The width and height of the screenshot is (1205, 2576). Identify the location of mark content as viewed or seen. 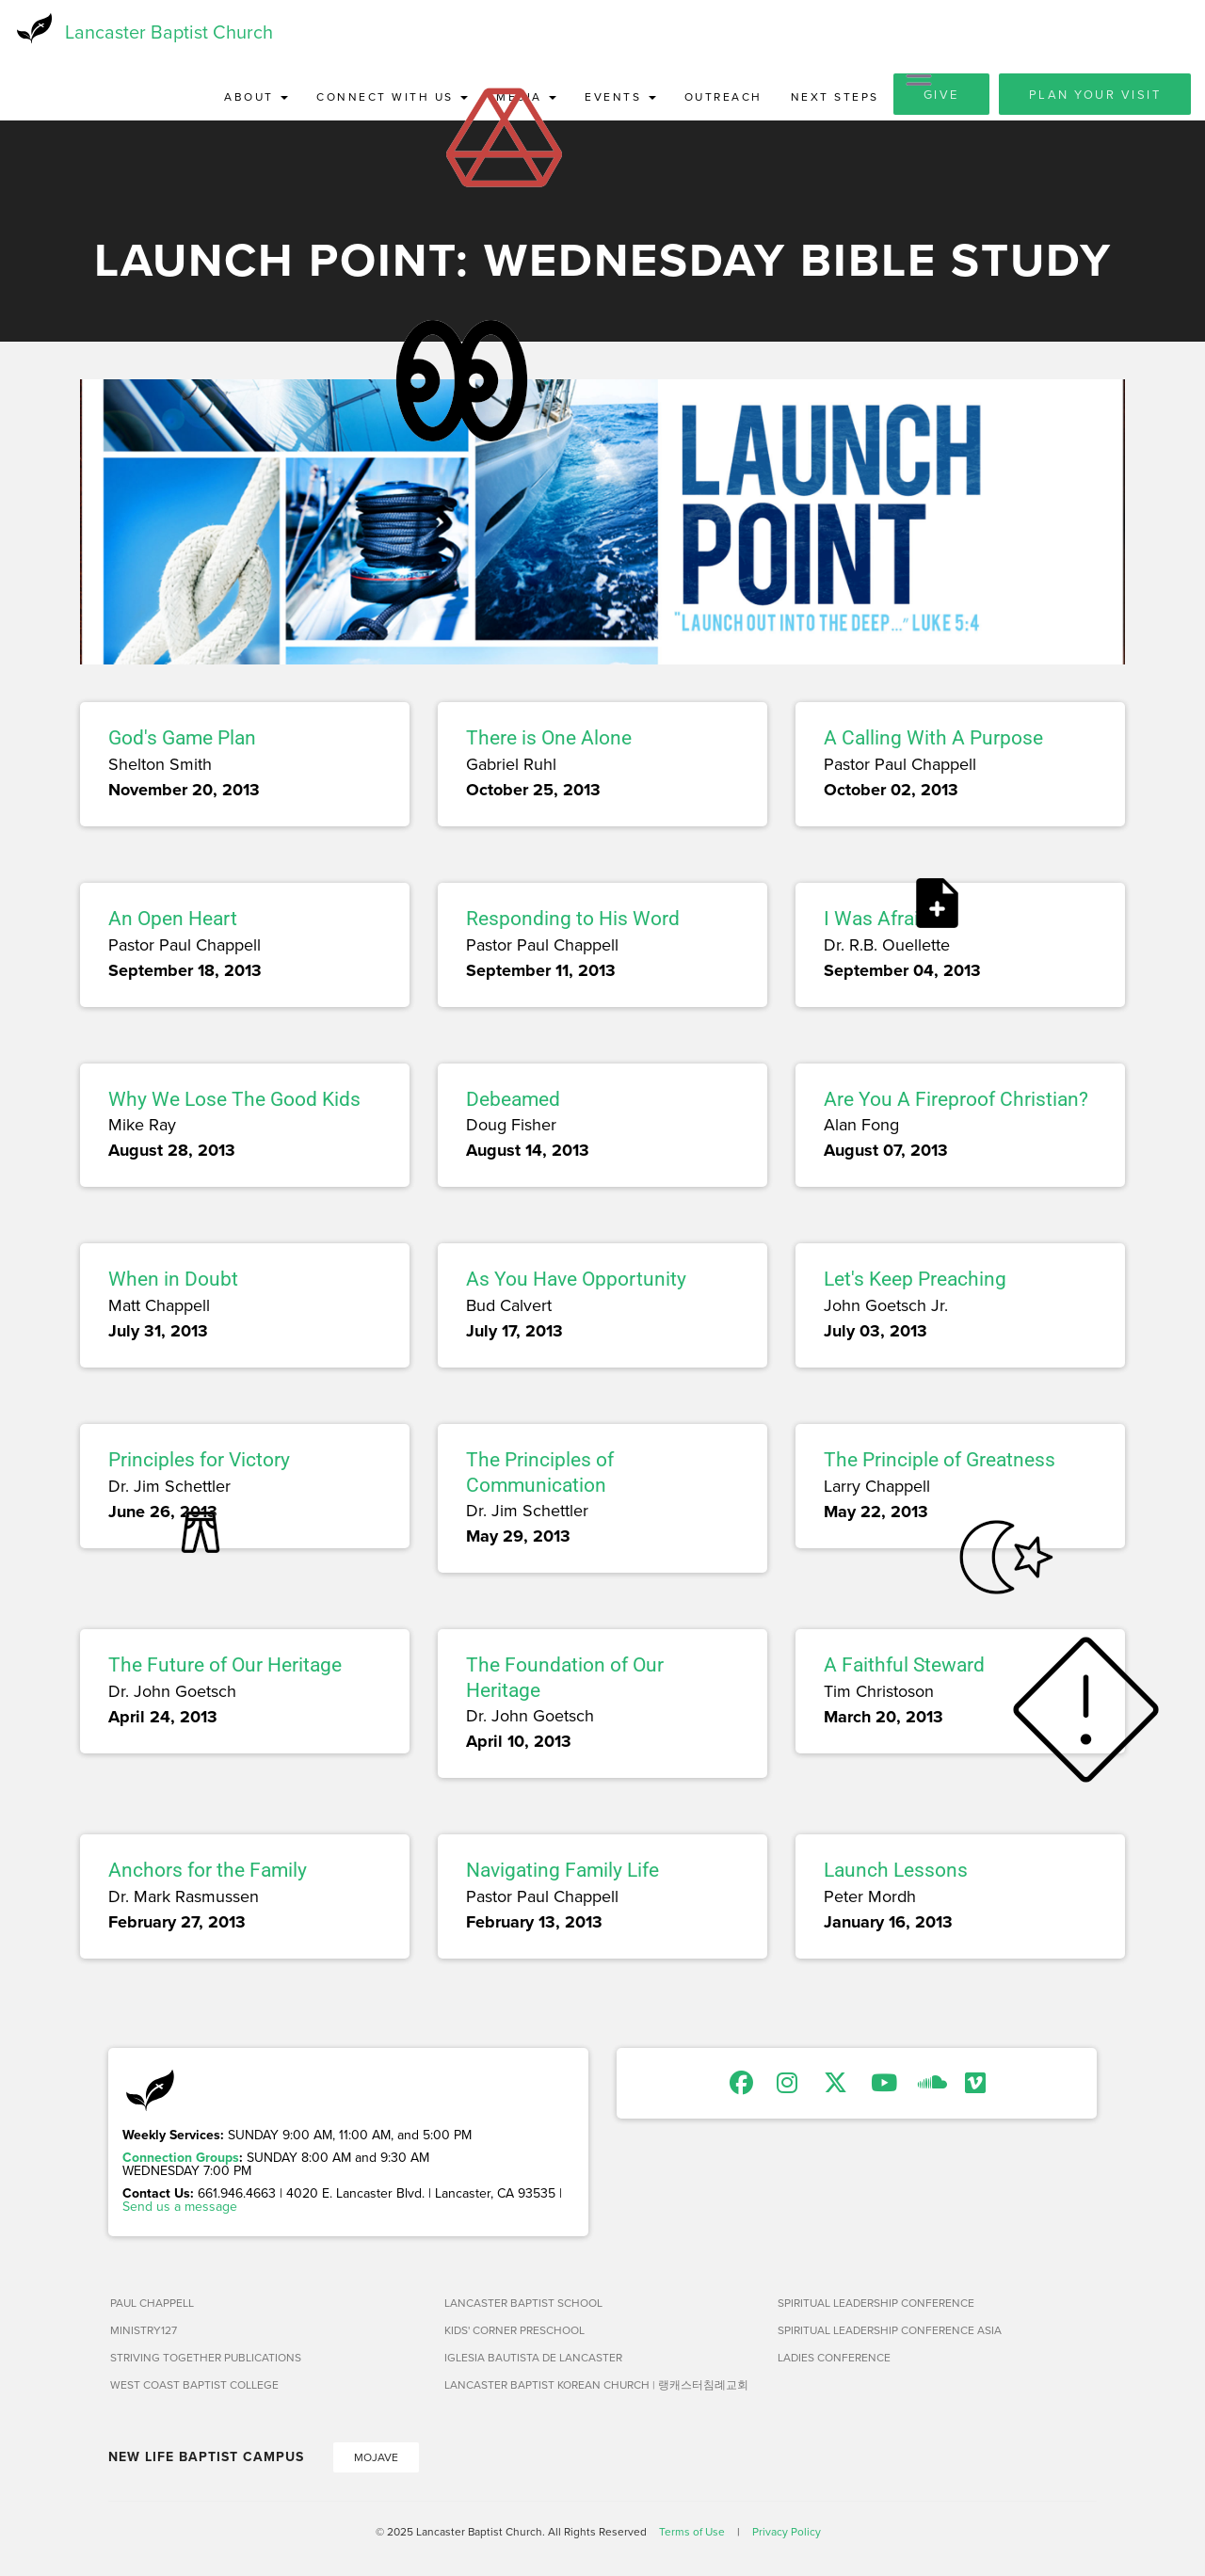
(461, 380).